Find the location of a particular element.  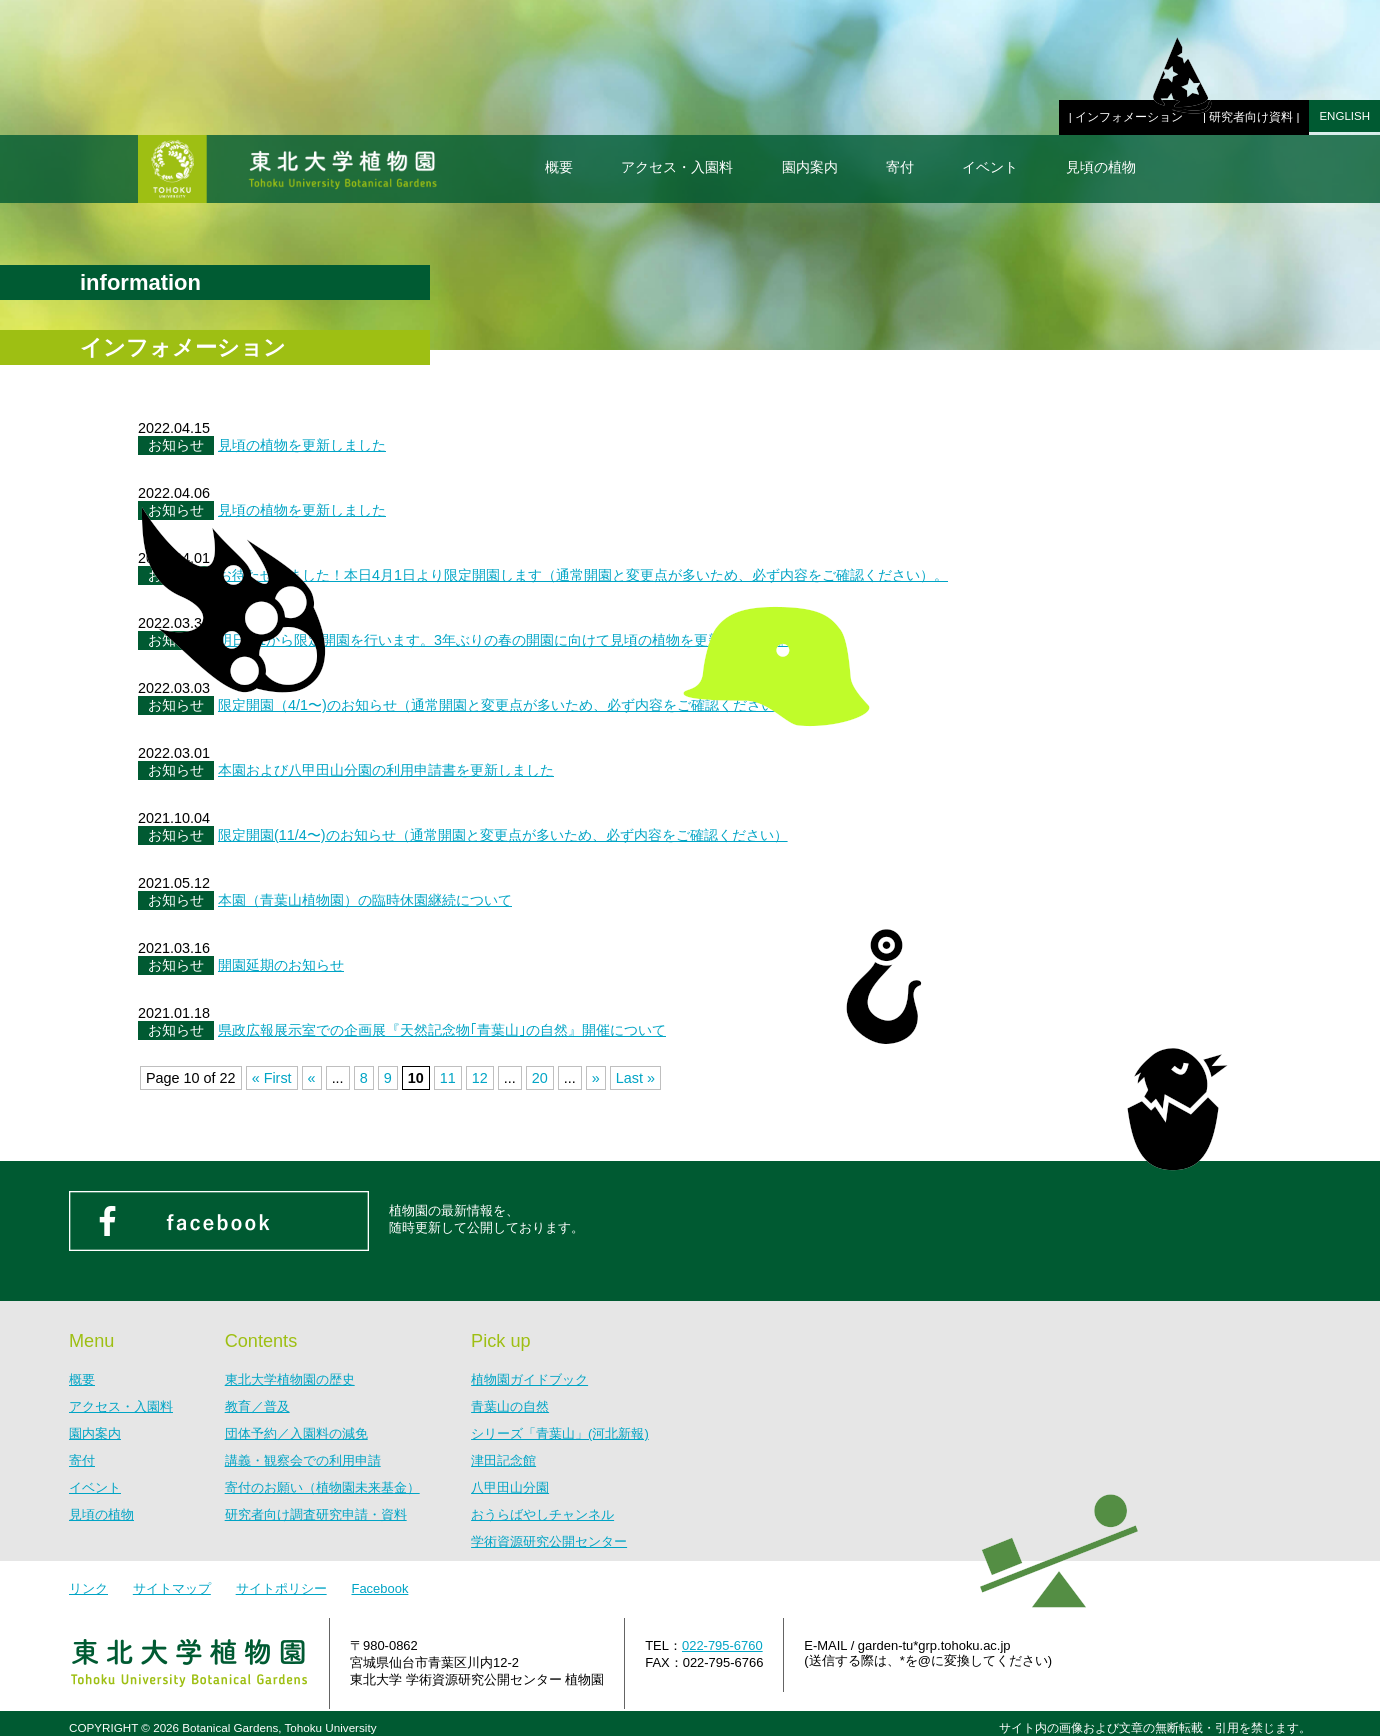

select military or soldier character class is located at coordinates (776, 666).